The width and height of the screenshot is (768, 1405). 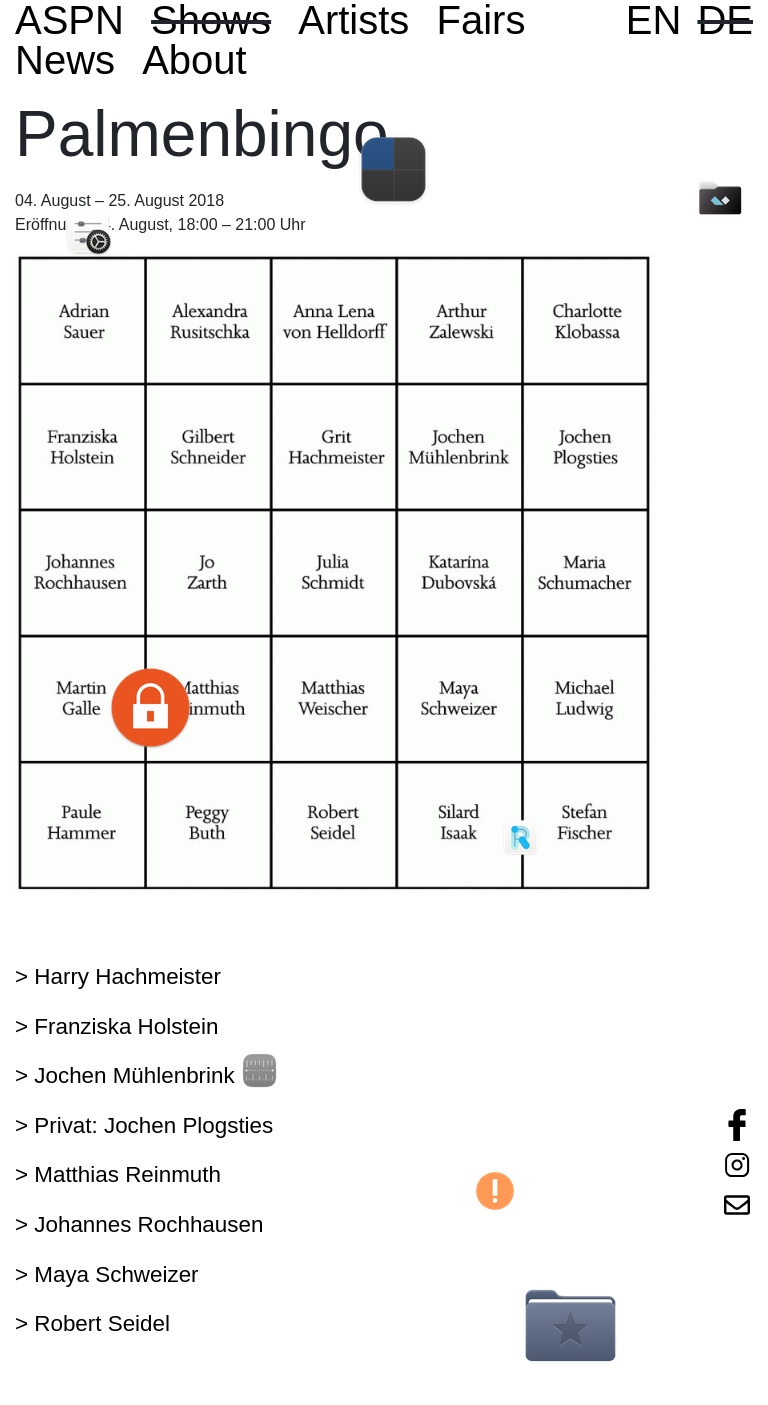 I want to click on open alpinejs project folder, so click(x=720, y=199).